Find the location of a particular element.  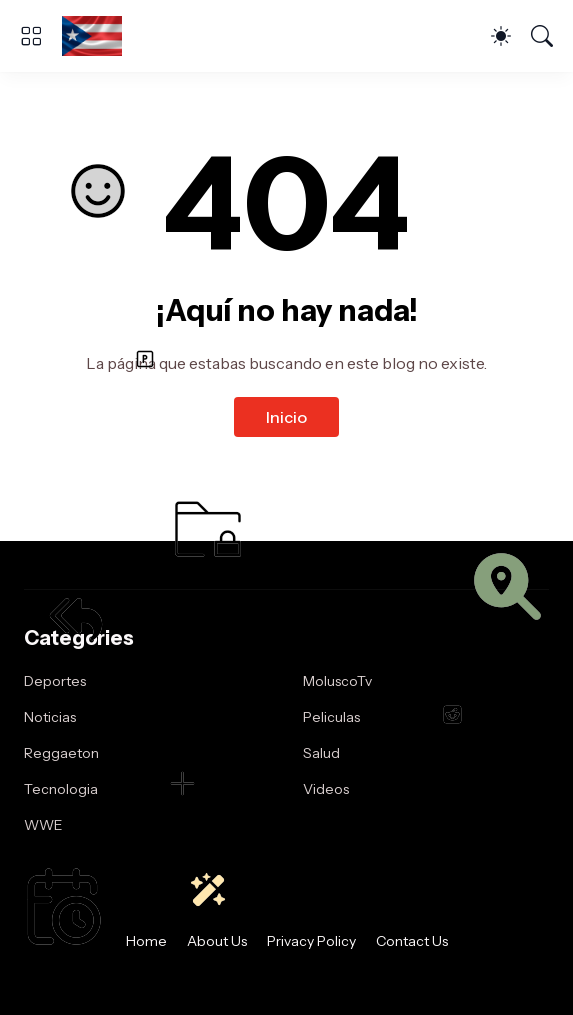

reply to all recipients is located at coordinates (76, 620).